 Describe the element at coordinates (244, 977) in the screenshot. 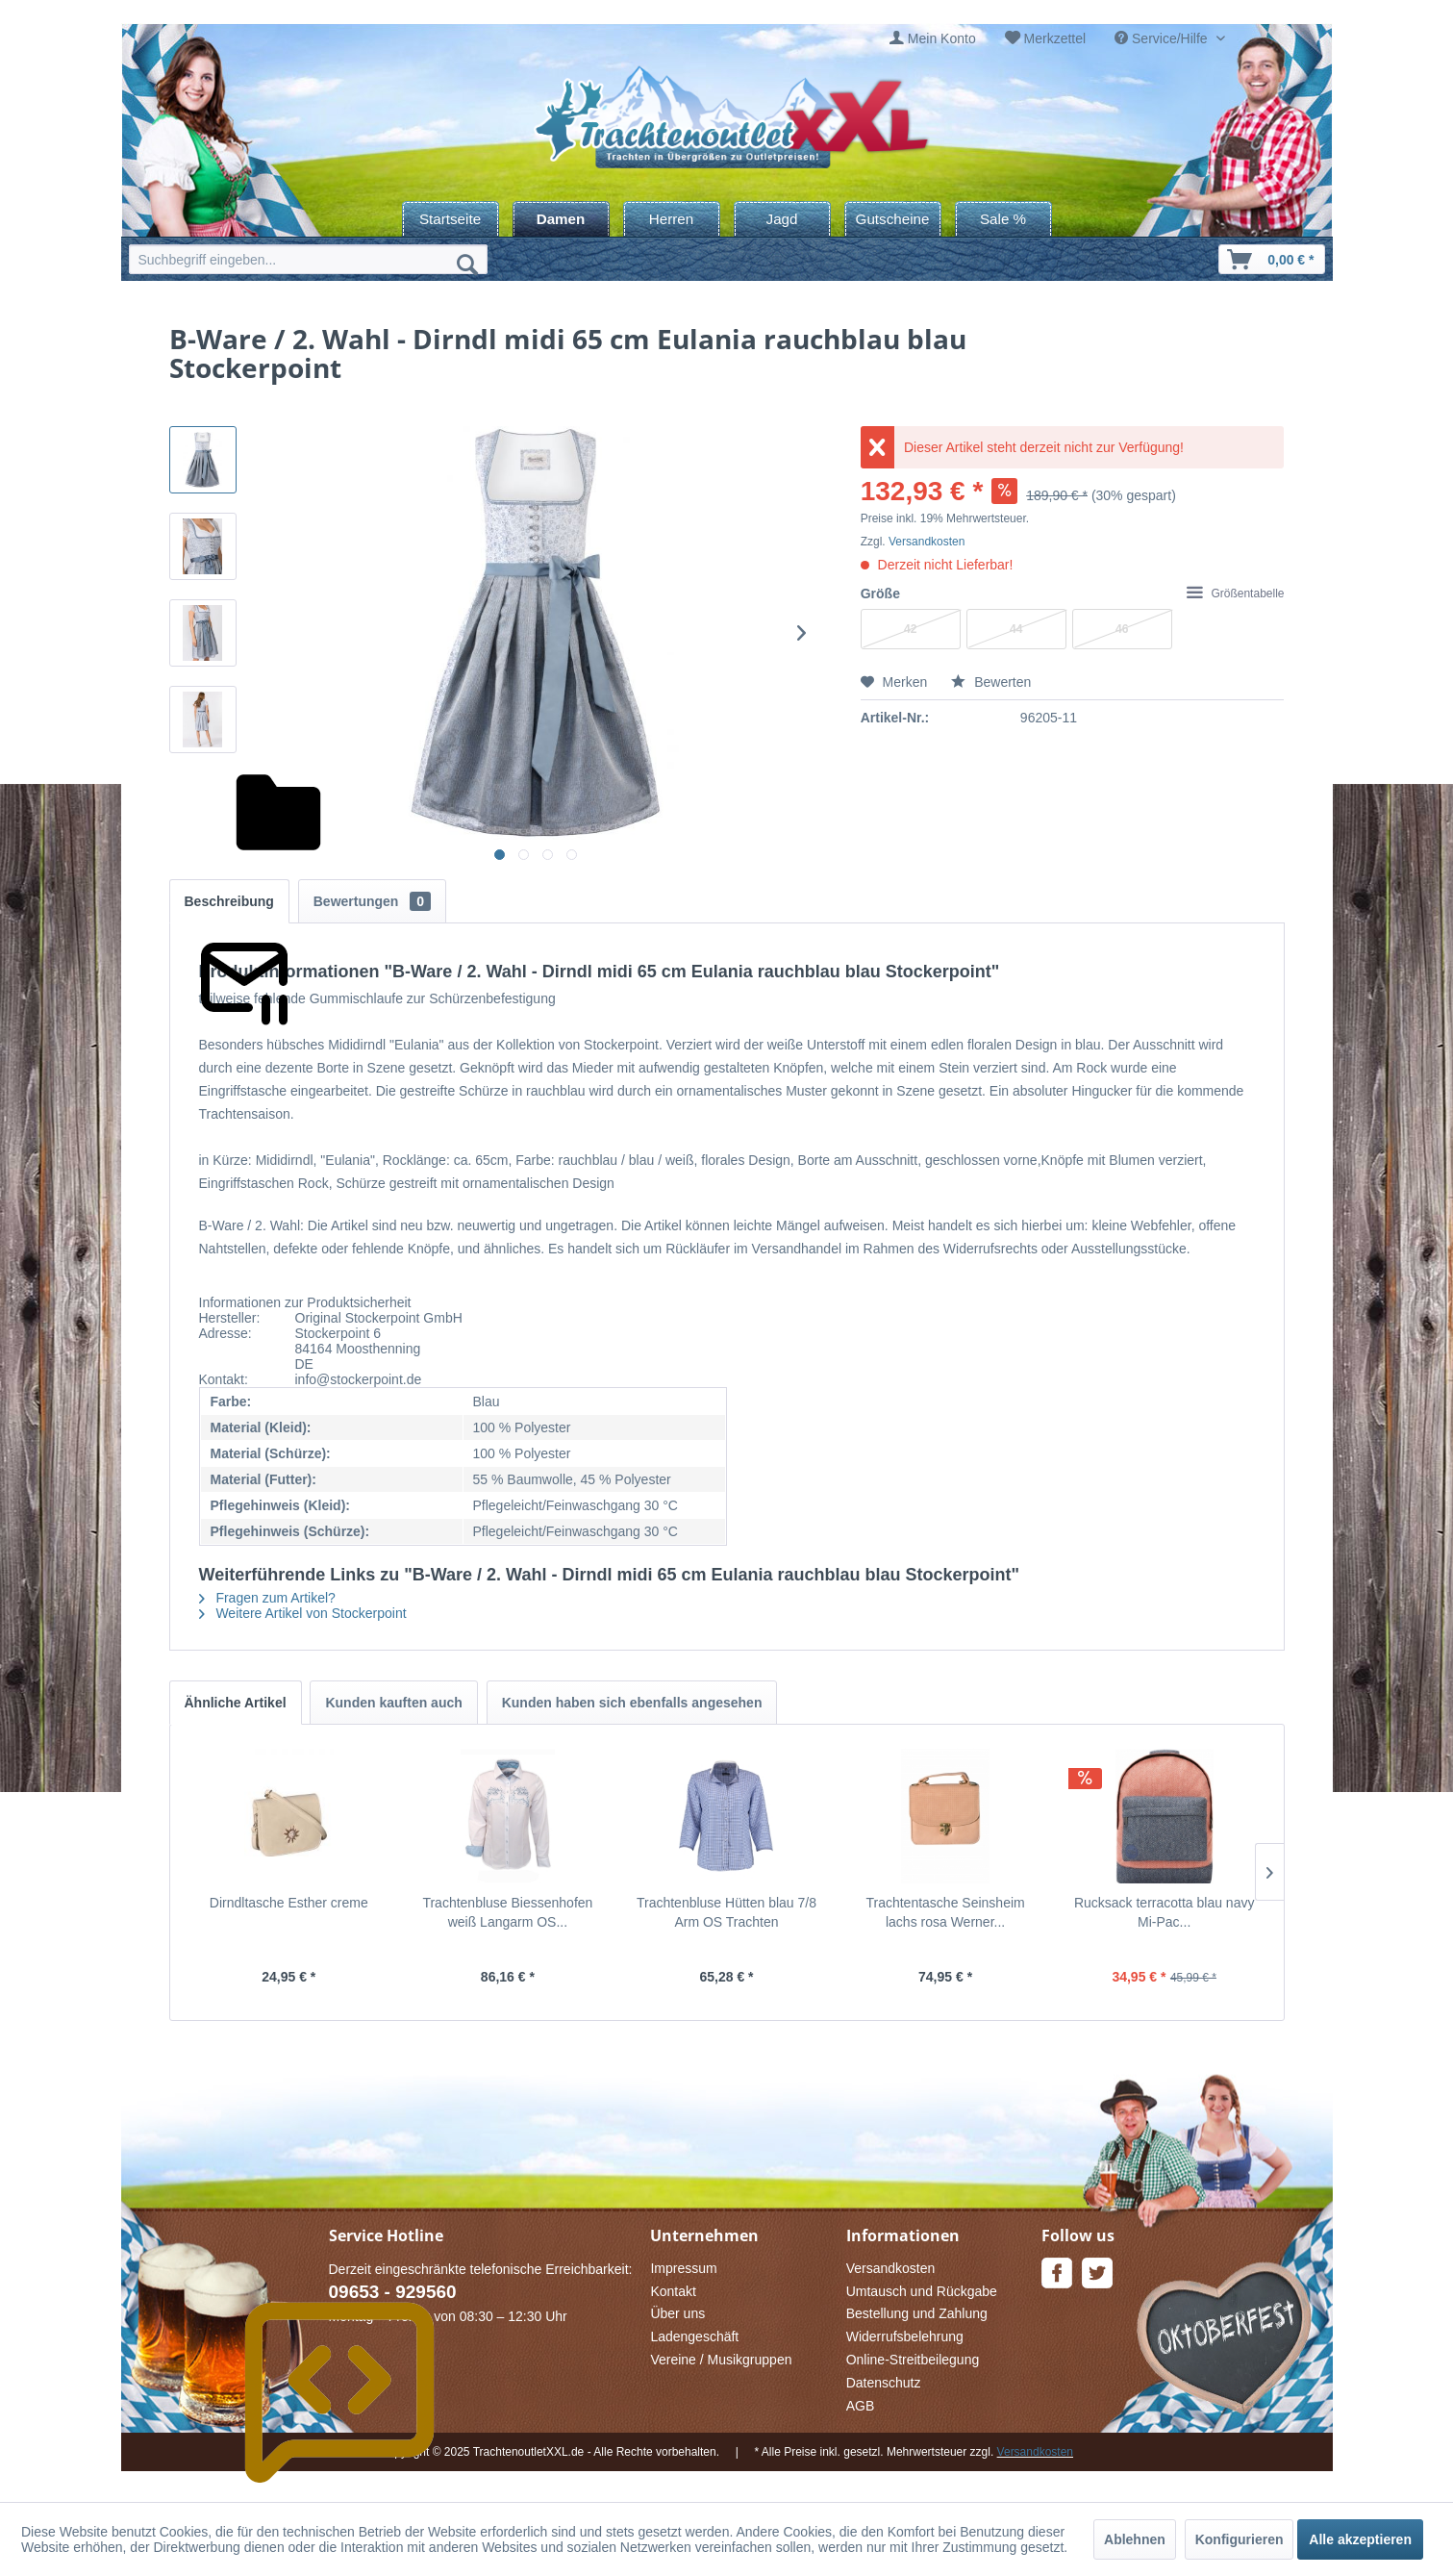

I see `pause email notifications` at that location.